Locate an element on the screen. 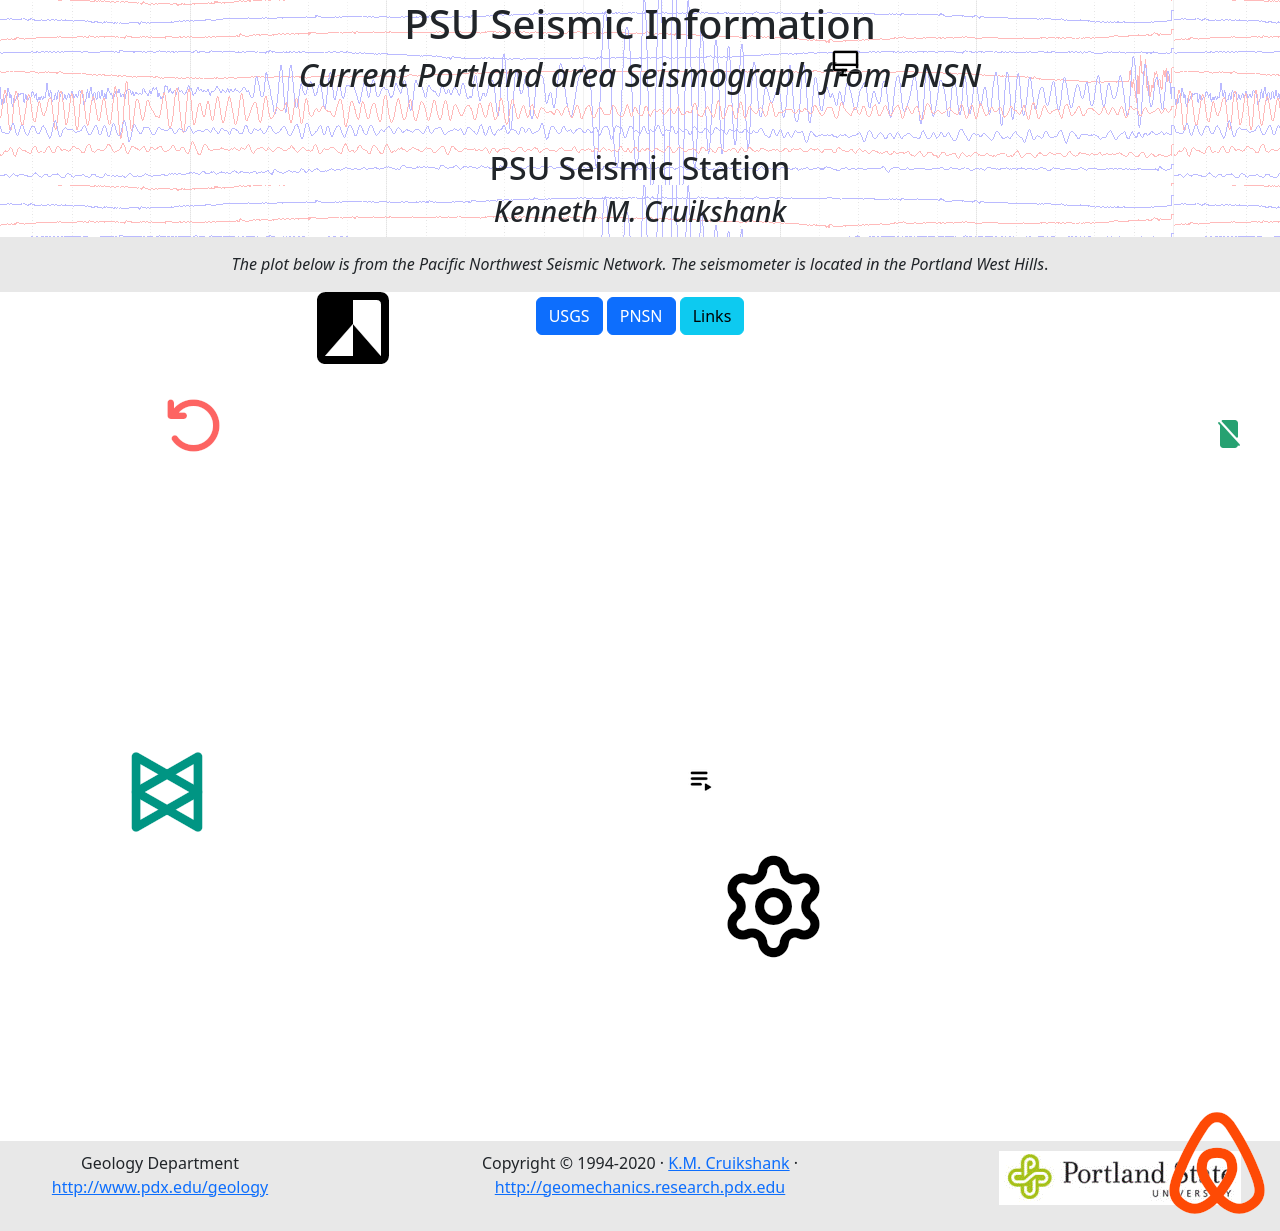  backbone.js framework logo is located at coordinates (167, 792).